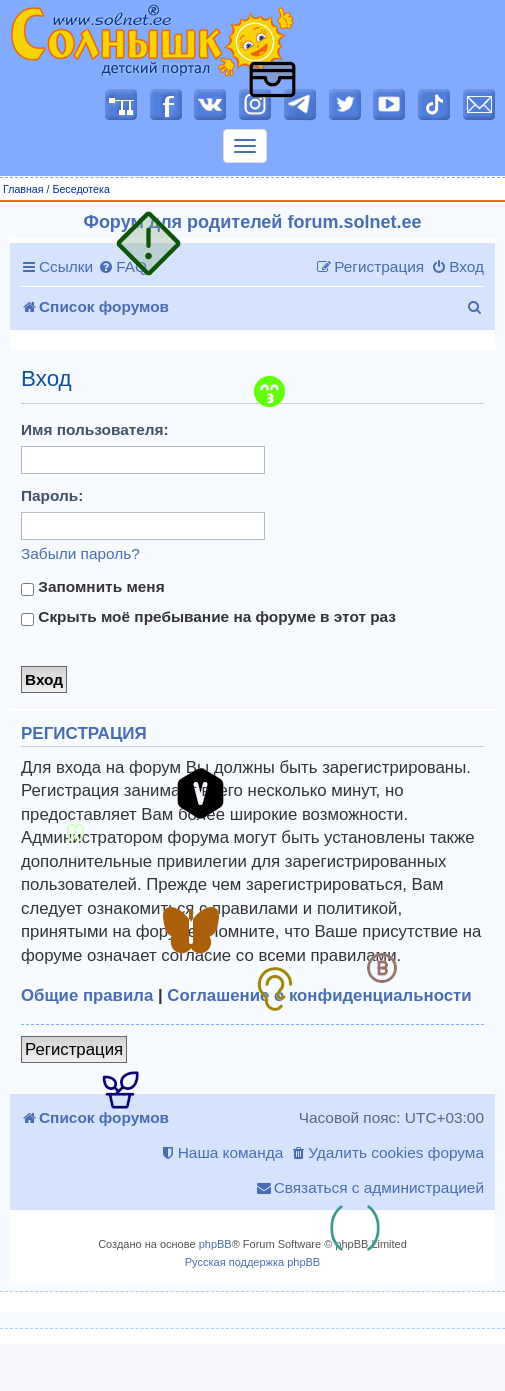 This screenshot has height=1391, width=505. Describe the element at coordinates (355, 1228) in the screenshot. I see `insert parentheses in text or code` at that location.